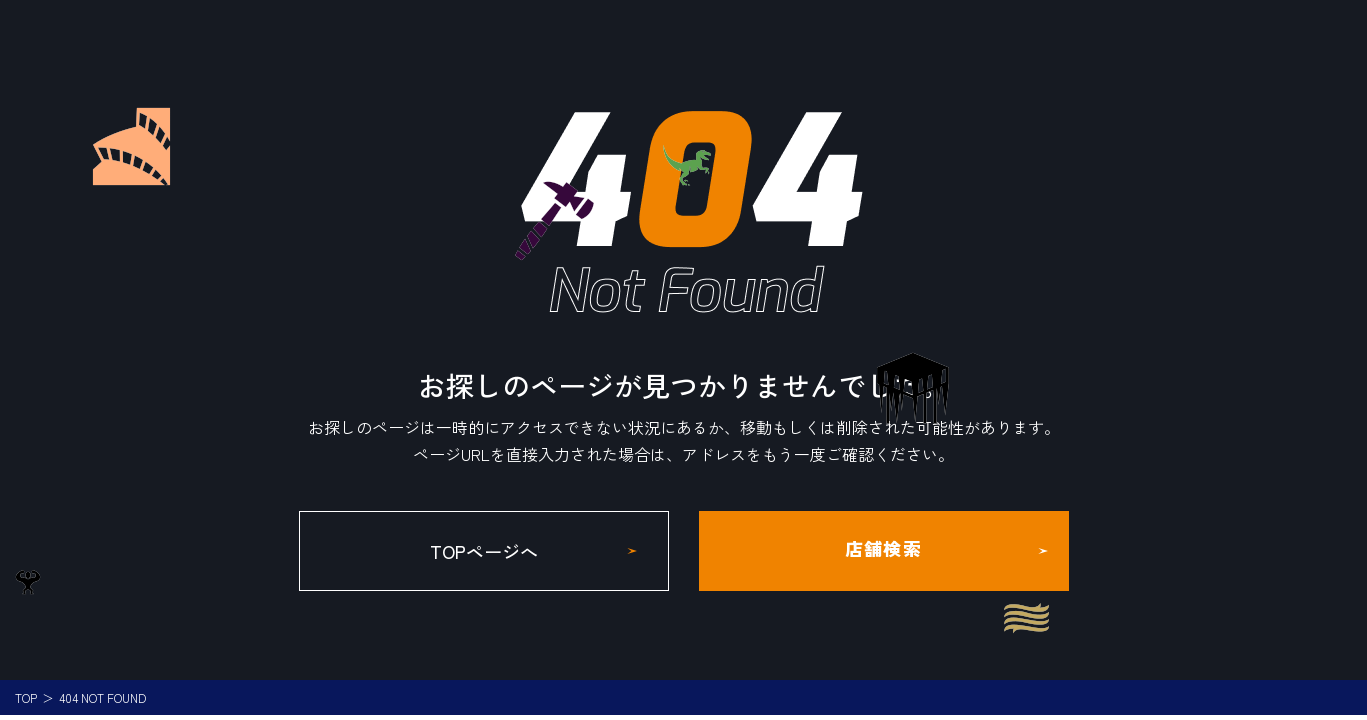  Describe the element at coordinates (554, 220) in the screenshot. I see `access building or construction tools` at that location.